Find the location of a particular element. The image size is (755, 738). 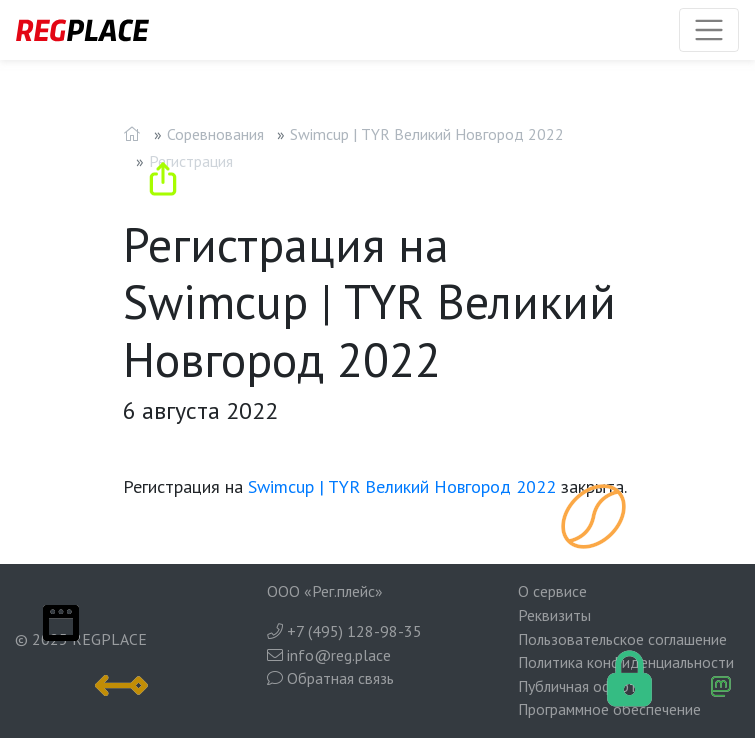

share this content is located at coordinates (163, 179).